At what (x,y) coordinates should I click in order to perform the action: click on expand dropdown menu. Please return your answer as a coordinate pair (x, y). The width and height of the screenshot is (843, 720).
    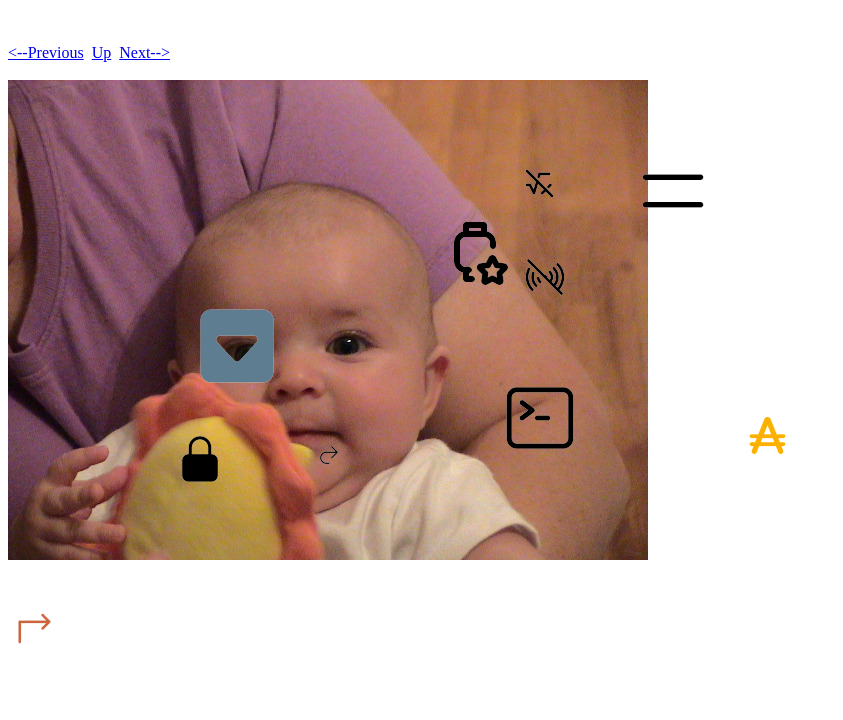
    Looking at the image, I should click on (237, 346).